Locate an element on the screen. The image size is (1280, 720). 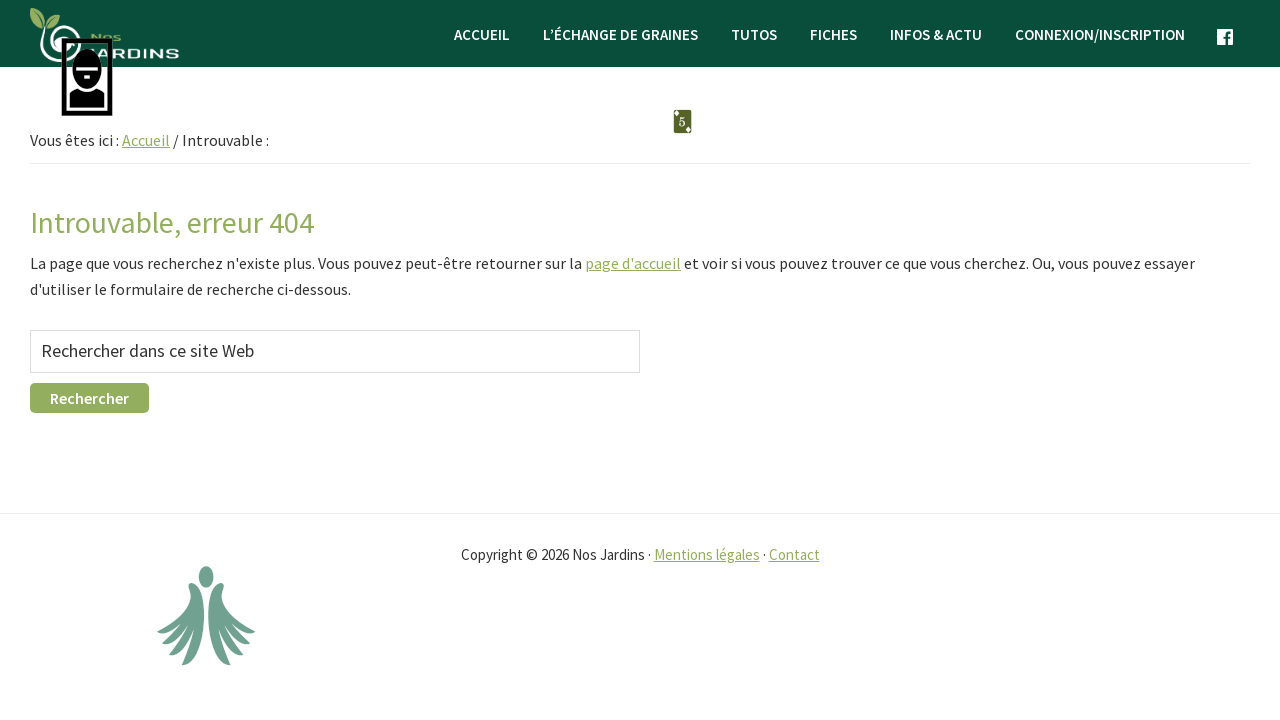
equip a wing cloak or cape item is located at coordinates (206, 615).